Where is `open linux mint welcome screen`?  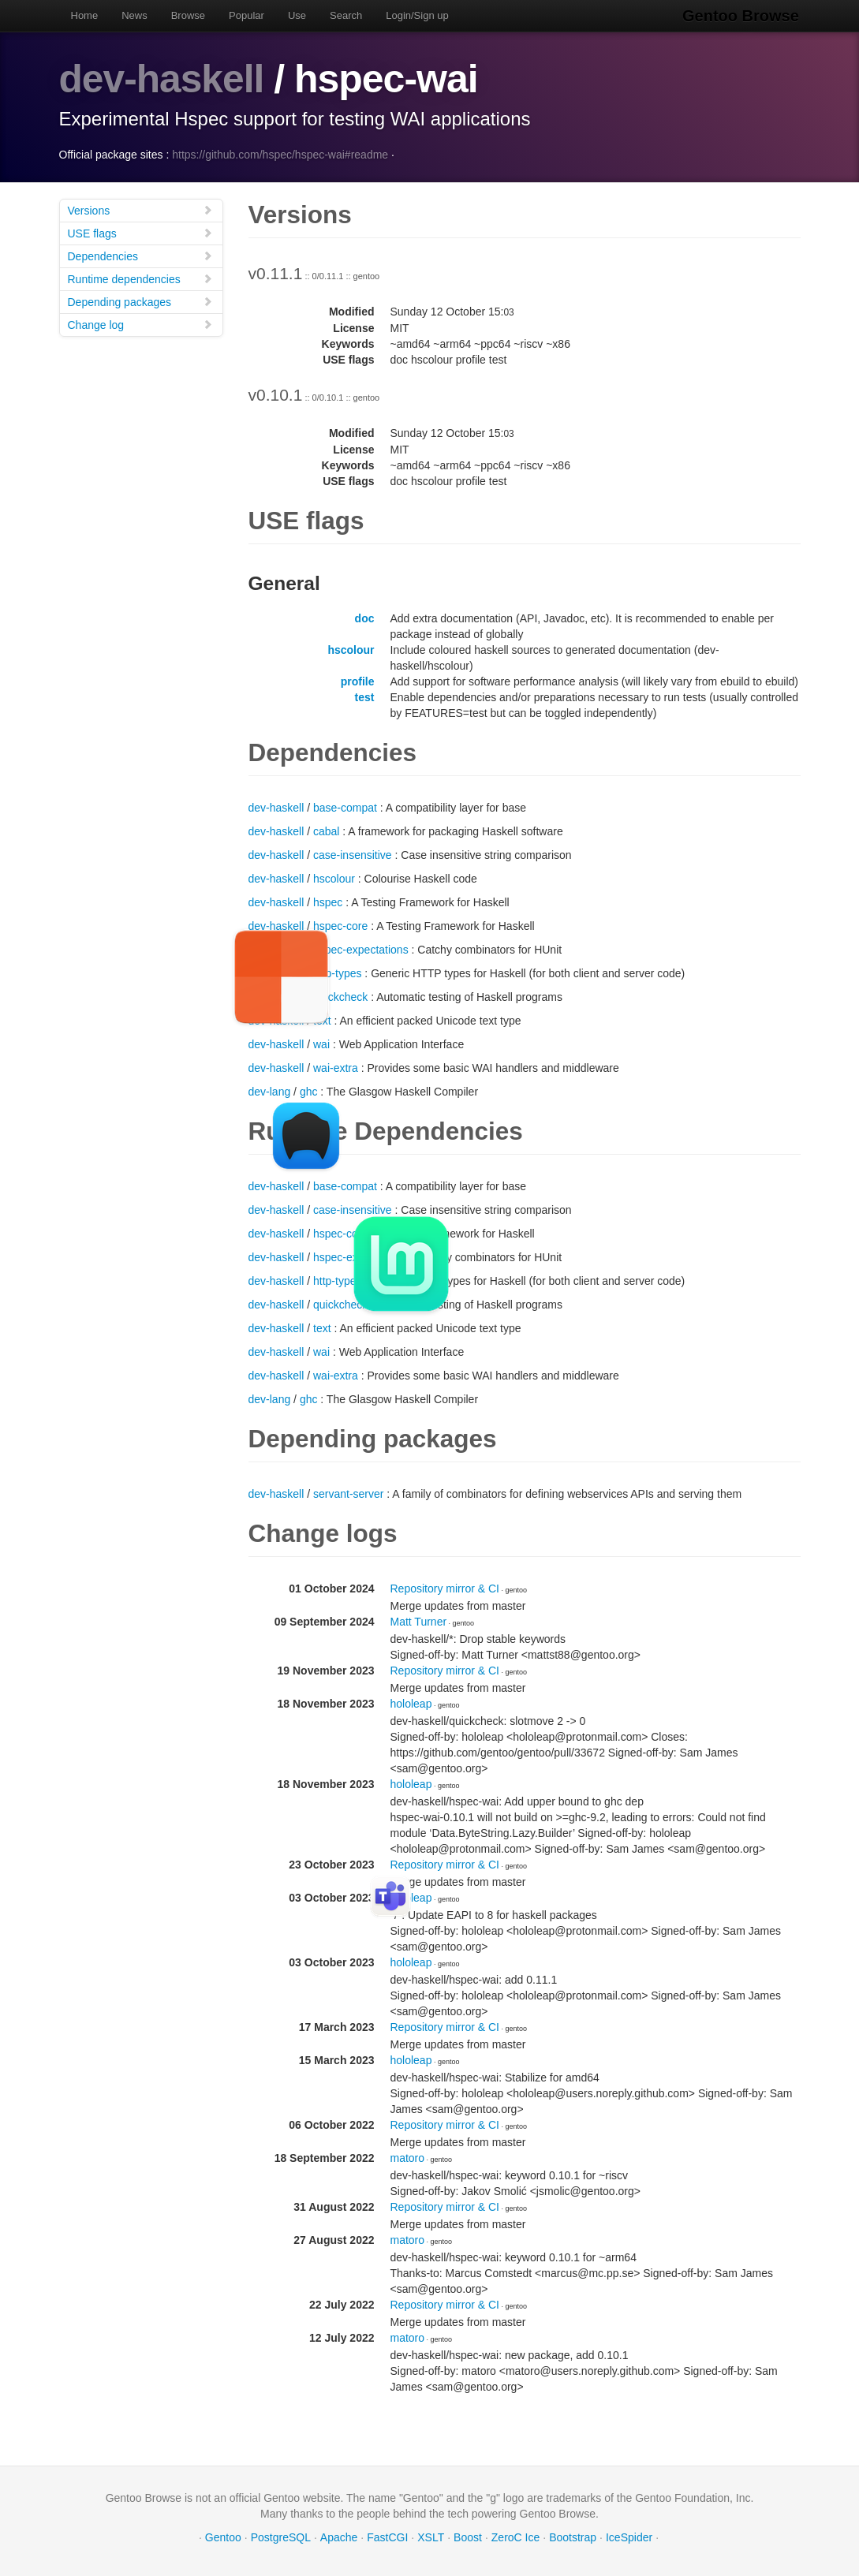
open linux mint welcome screen is located at coordinates (401, 1264).